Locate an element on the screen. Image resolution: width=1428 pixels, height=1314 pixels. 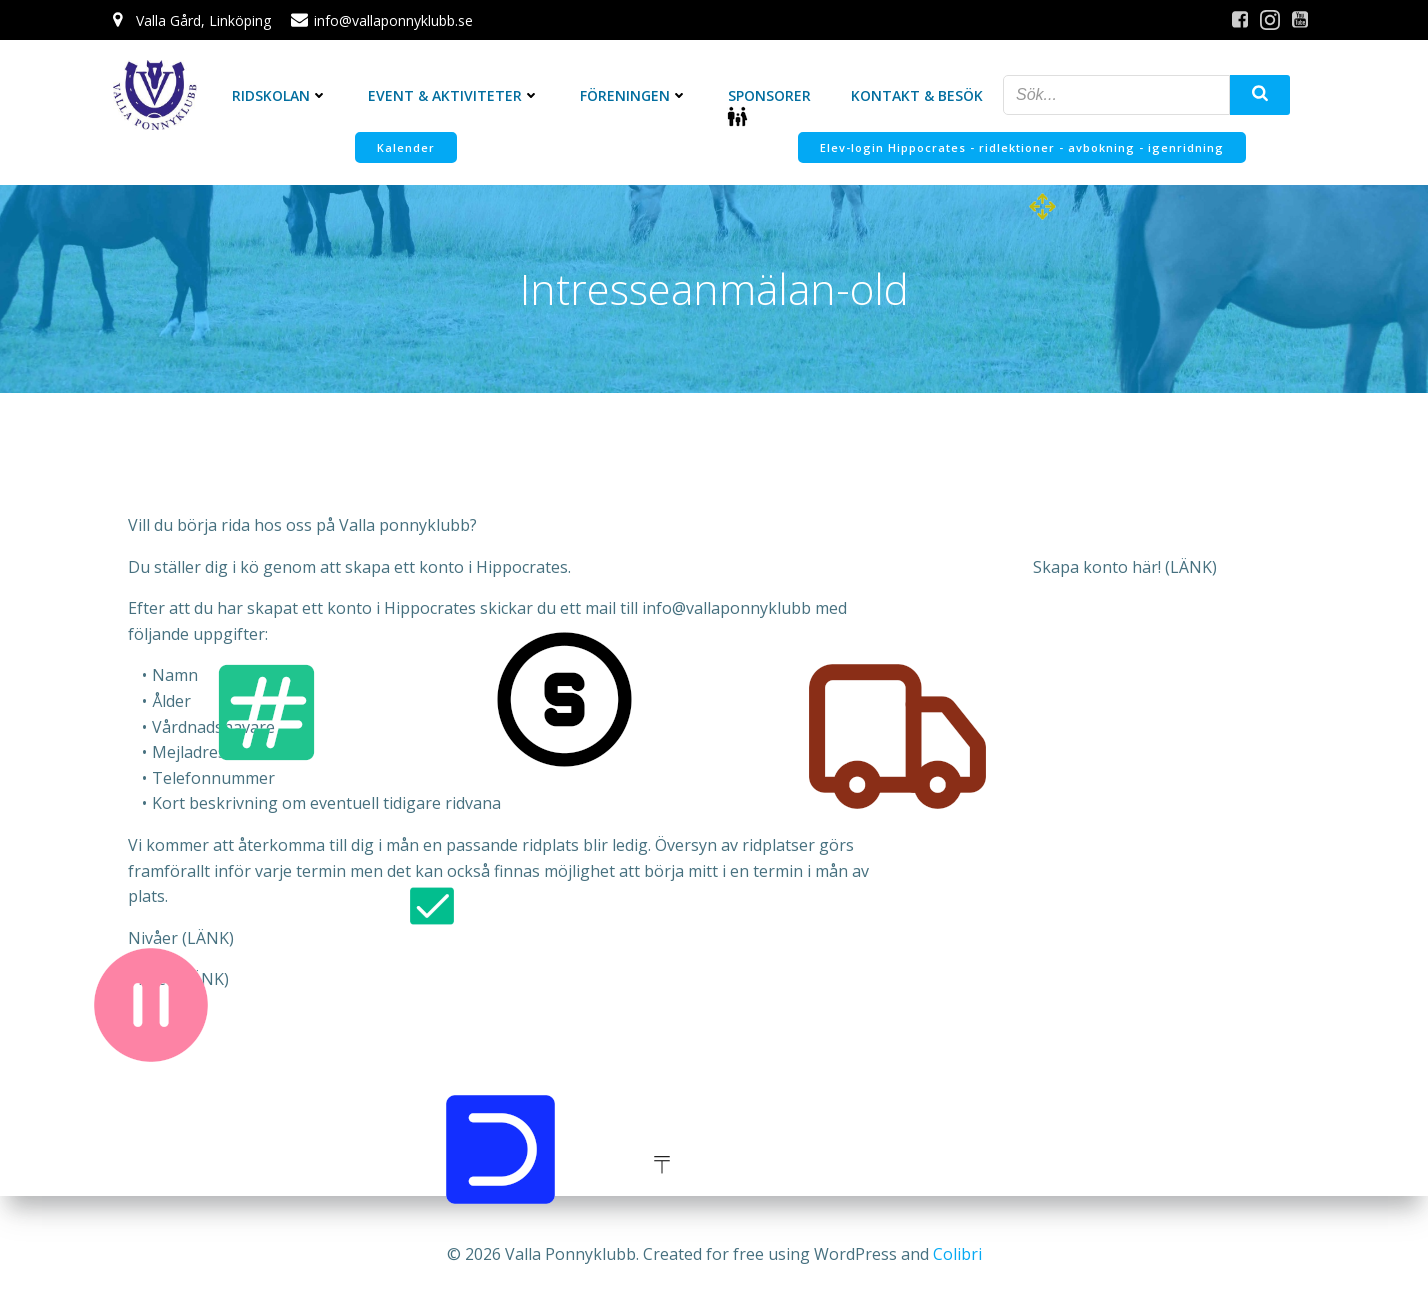
indicates family restroom availability is located at coordinates (737, 116).